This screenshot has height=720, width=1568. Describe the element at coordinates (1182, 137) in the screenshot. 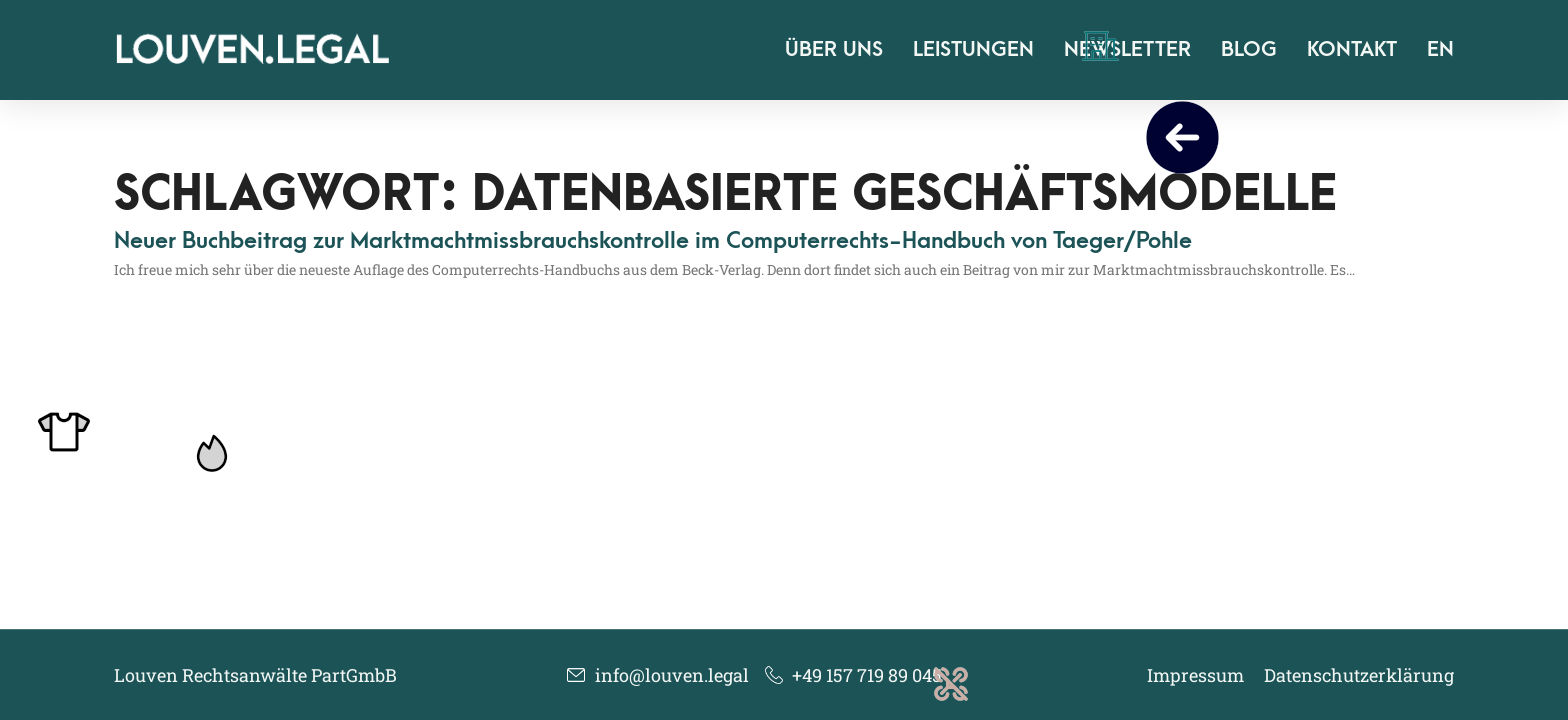

I see `go back to the previous screen` at that location.